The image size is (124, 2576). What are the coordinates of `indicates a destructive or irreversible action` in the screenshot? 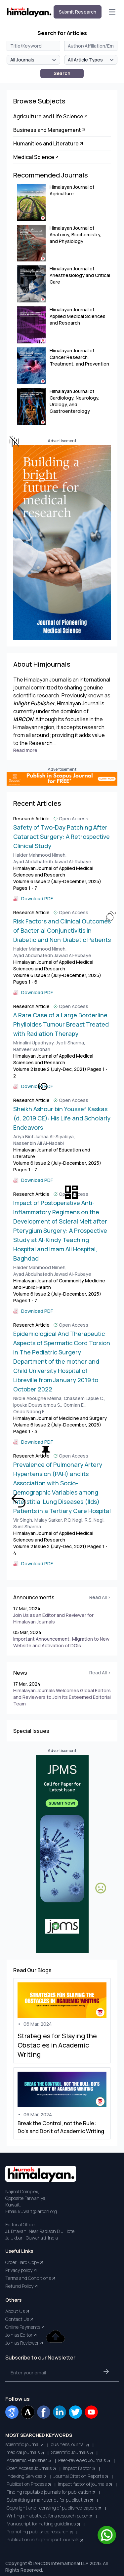 It's located at (110, 916).